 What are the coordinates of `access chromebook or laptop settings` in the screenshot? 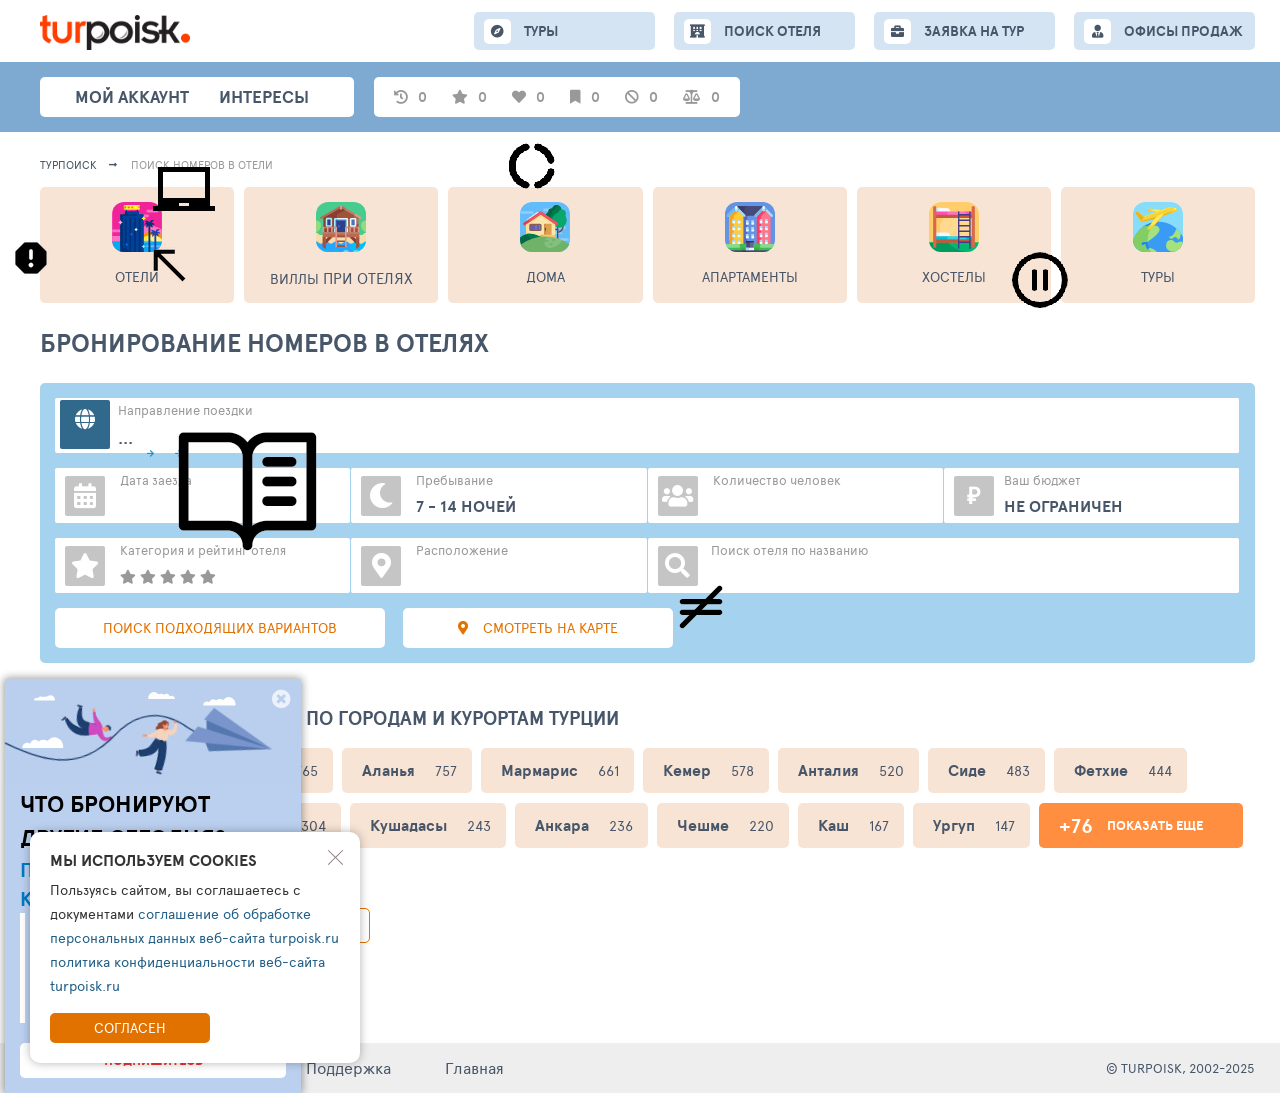 It's located at (184, 190).